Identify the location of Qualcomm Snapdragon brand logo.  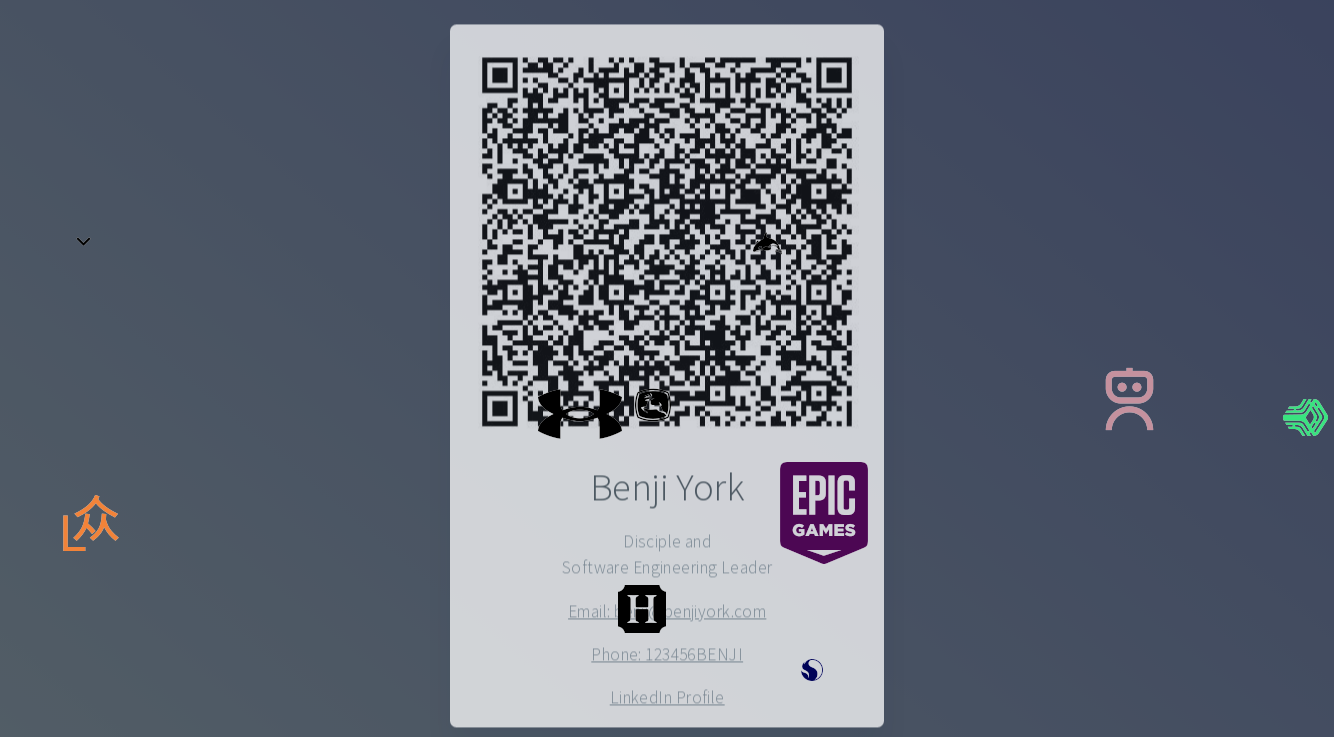
(812, 670).